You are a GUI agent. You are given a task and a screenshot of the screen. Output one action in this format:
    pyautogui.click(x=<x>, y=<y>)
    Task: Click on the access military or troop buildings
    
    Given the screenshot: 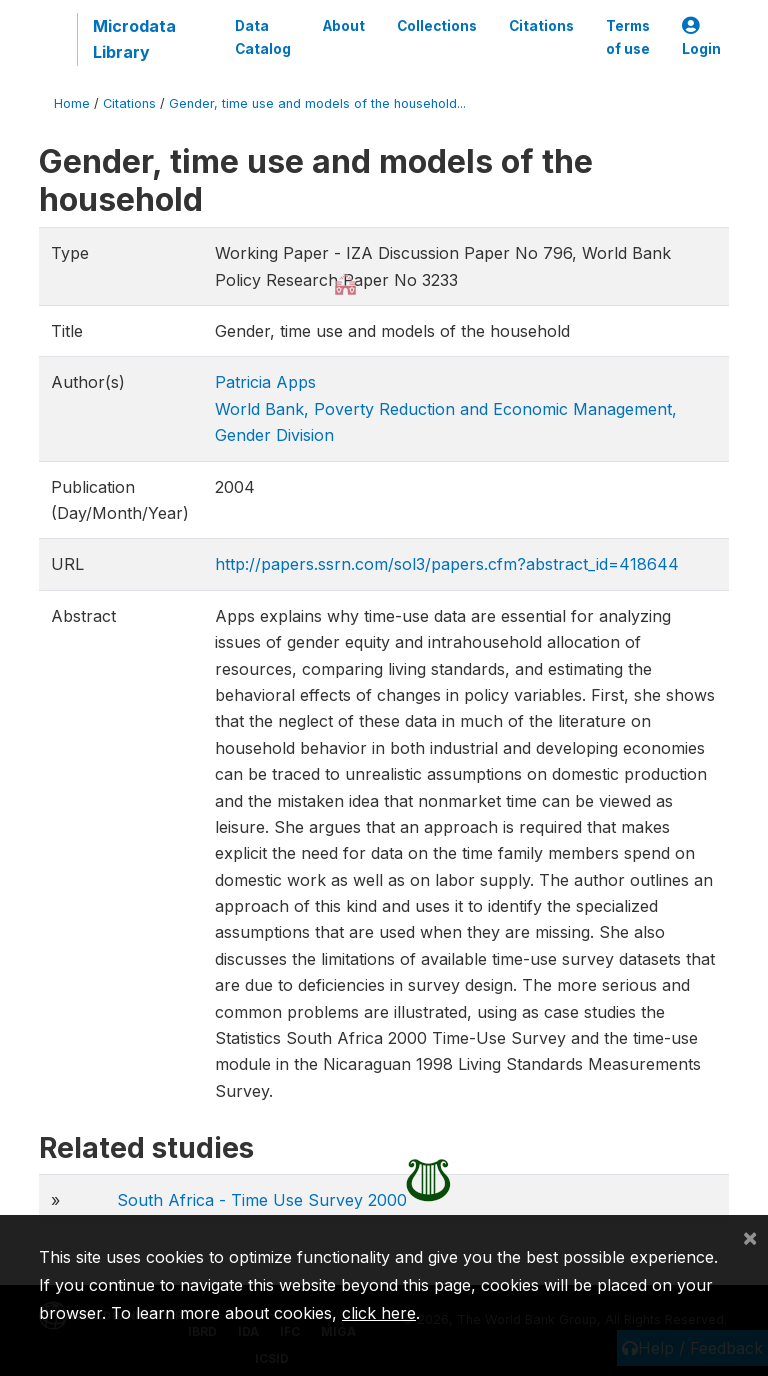 What is the action you would take?
    pyautogui.click(x=345, y=284)
    